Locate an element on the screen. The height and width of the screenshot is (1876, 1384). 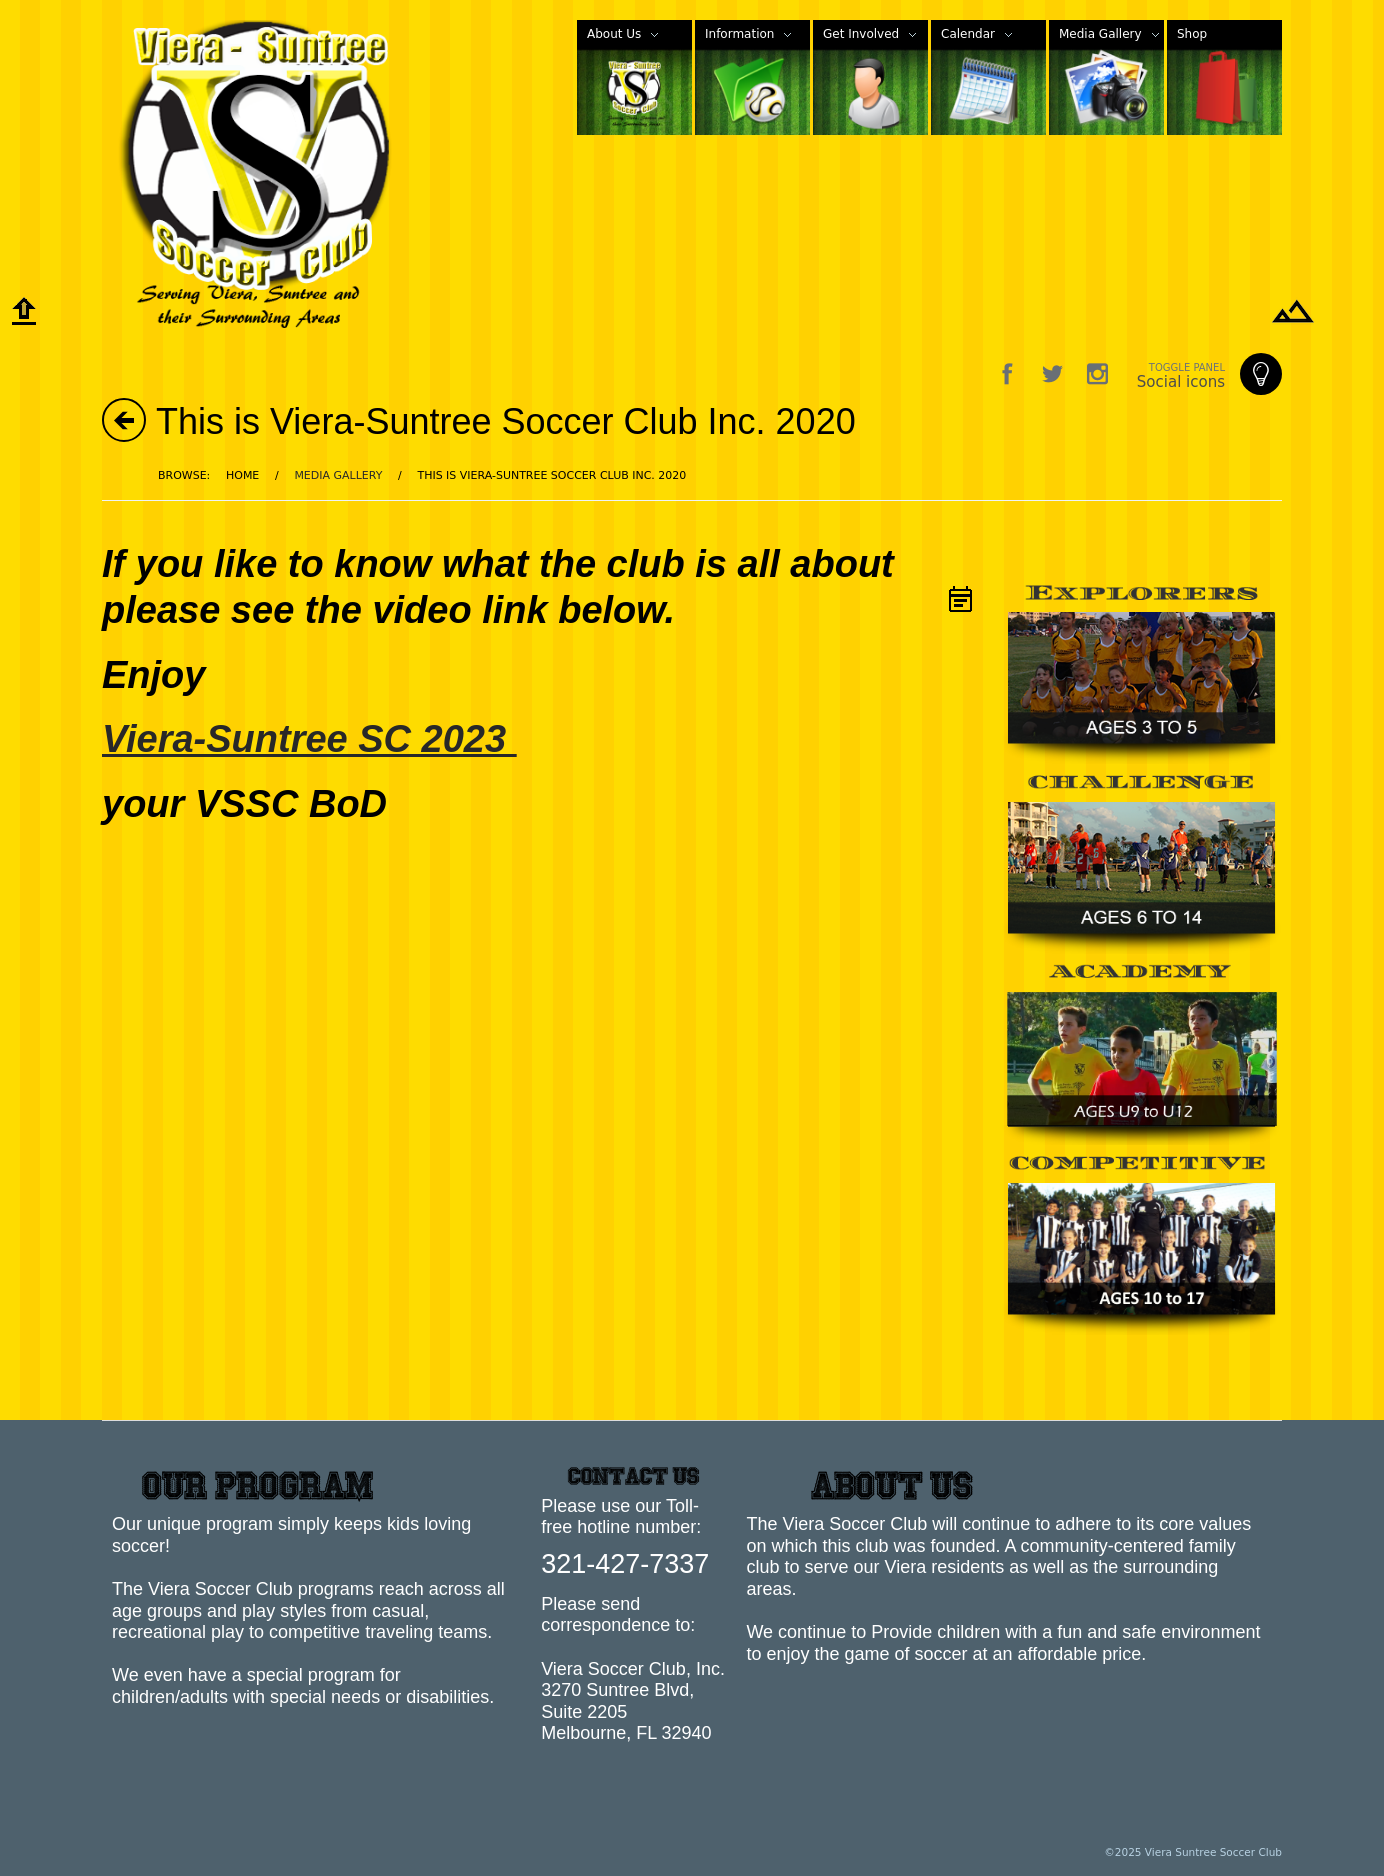
view event details or notes is located at coordinates (960, 600).